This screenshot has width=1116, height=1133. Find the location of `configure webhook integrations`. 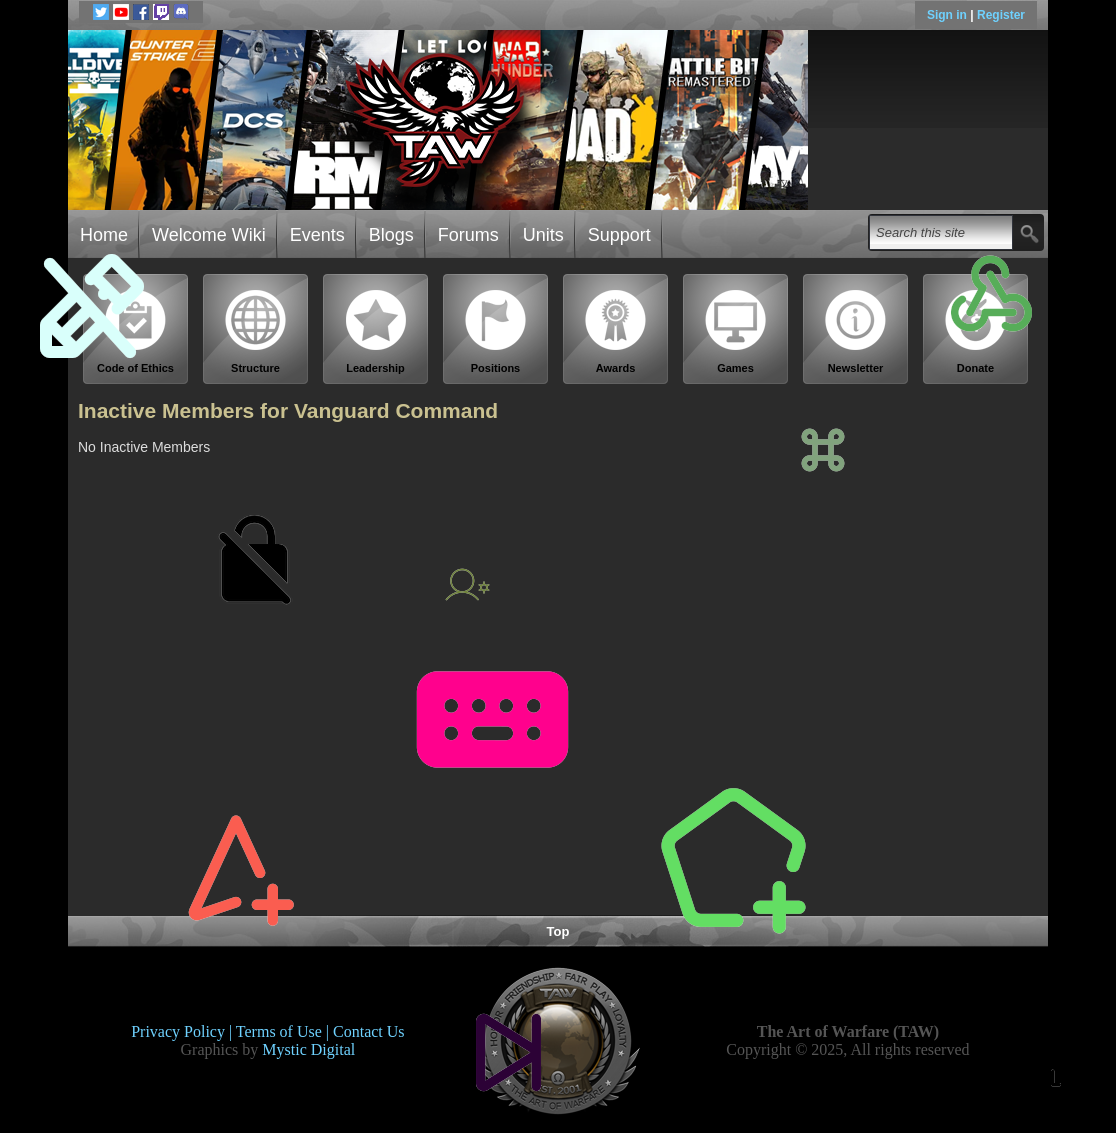

configure webhook integrations is located at coordinates (991, 293).